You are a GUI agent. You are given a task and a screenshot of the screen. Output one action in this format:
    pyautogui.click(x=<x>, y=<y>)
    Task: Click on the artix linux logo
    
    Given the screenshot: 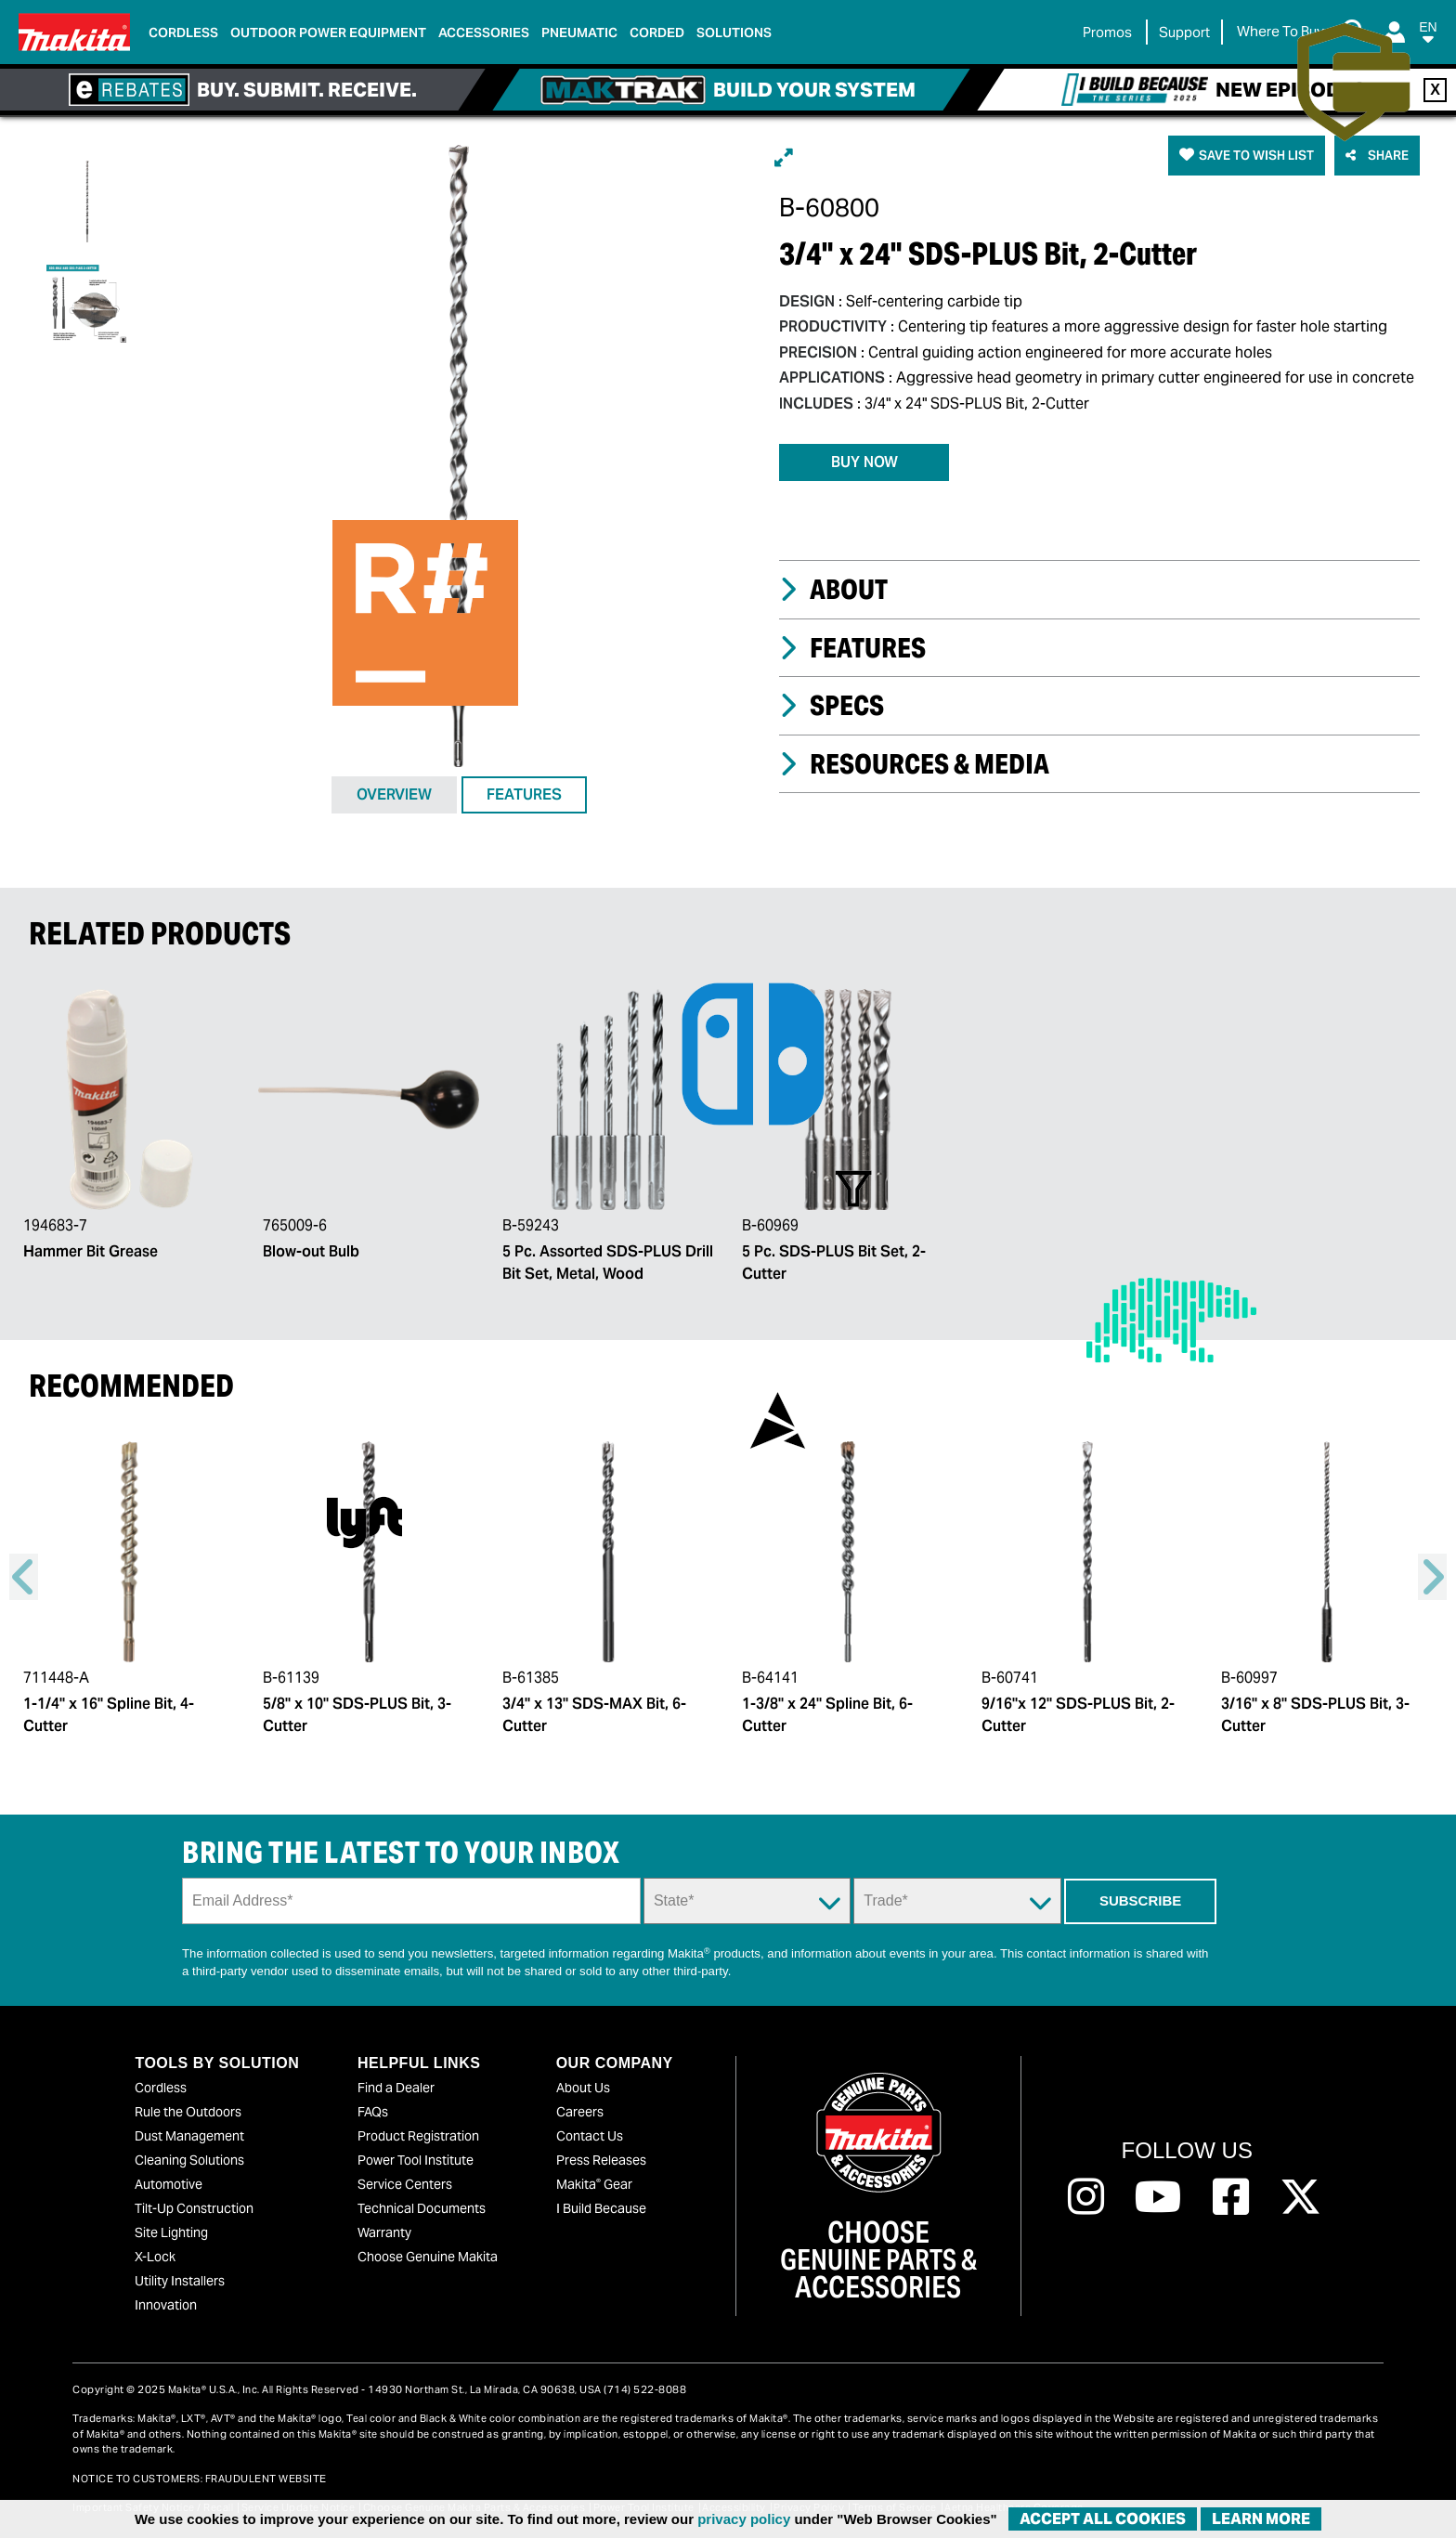 What is the action you would take?
    pyautogui.click(x=777, y=1420)
    